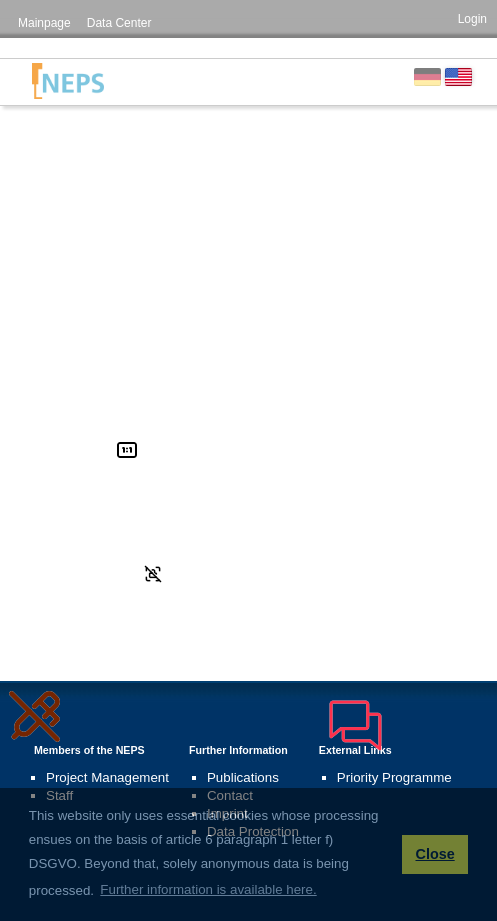 The width and height of the screenshot is (497, 921). I want to click on open your conversations, so click(355, 724).